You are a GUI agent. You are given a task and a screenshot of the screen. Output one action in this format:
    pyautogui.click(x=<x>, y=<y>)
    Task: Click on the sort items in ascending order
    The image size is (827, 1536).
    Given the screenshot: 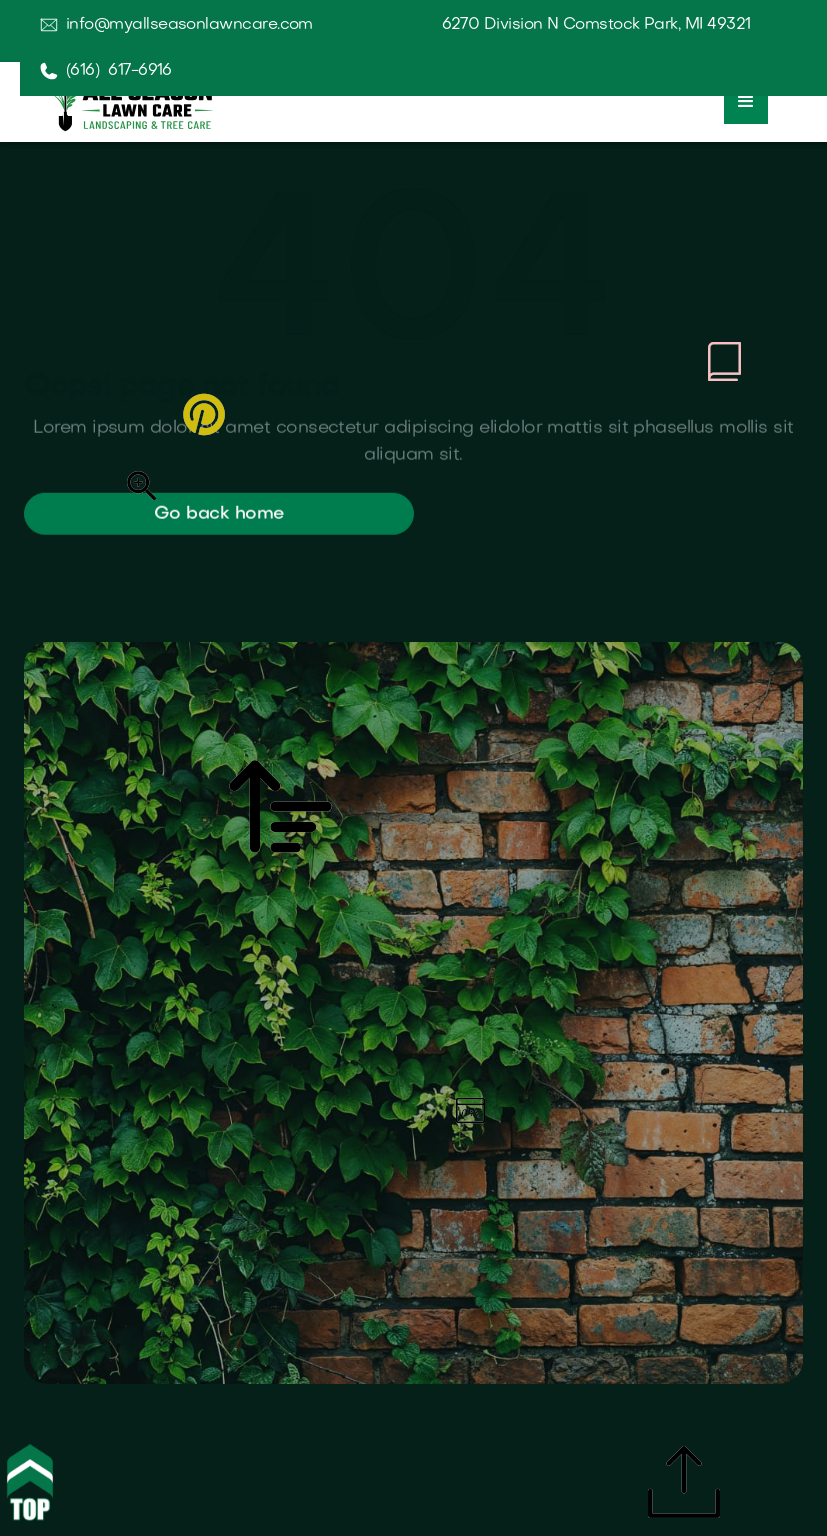 What is the action you would take?
    pyautogui.click(x=280, y=806)
    